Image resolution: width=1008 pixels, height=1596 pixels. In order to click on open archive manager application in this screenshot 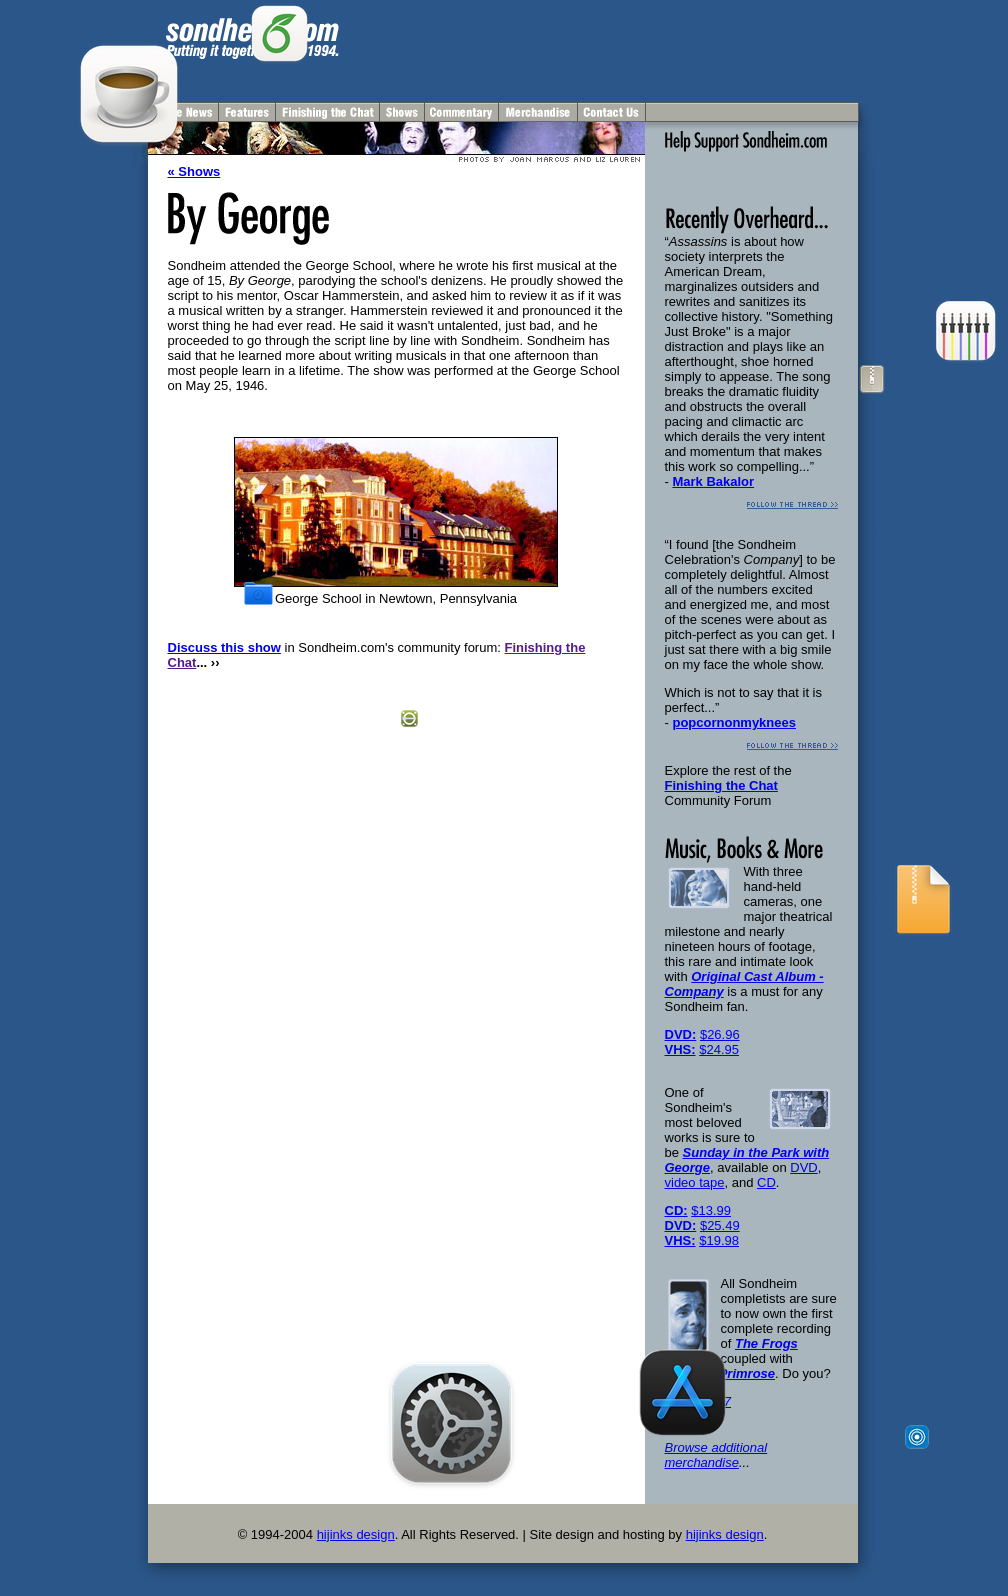, I will do `click(872, 379)`.